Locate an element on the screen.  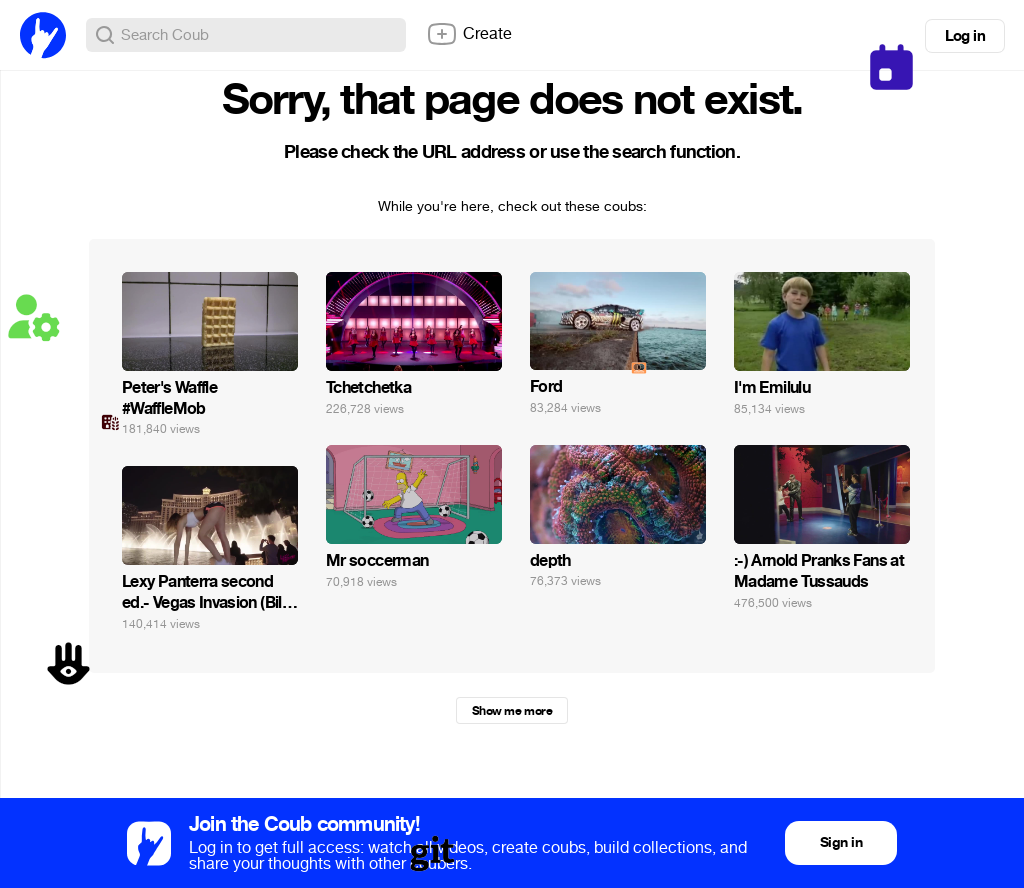
access user settings or preferences is located at coordinates (32, 316).